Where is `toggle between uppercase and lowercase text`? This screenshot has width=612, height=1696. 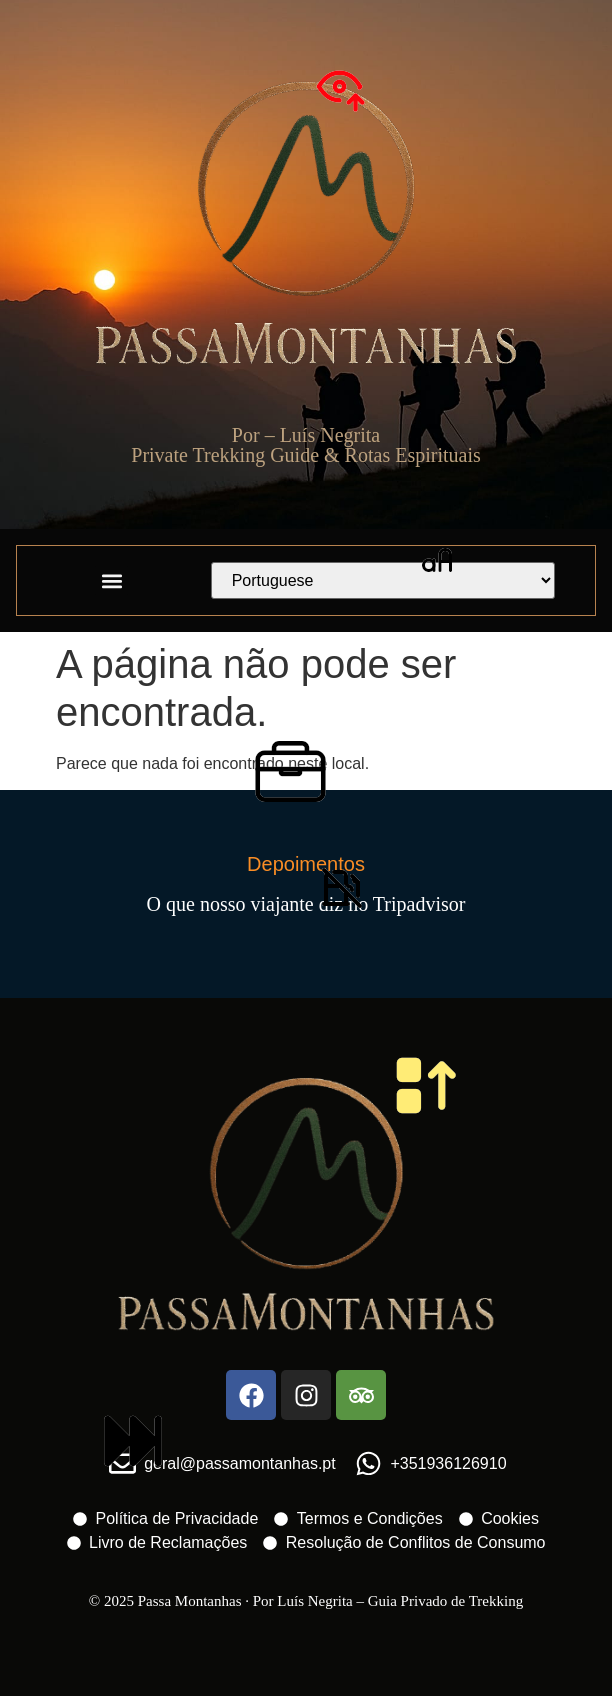 toggle between uppercase and lowercase text is located at coordinates (437, 560).